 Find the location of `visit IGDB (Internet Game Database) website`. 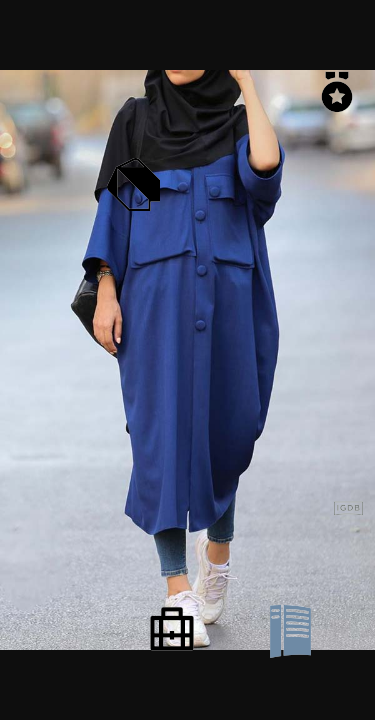

visit IGDB (Internet Game Database) website is located at coordinates (348, 508).